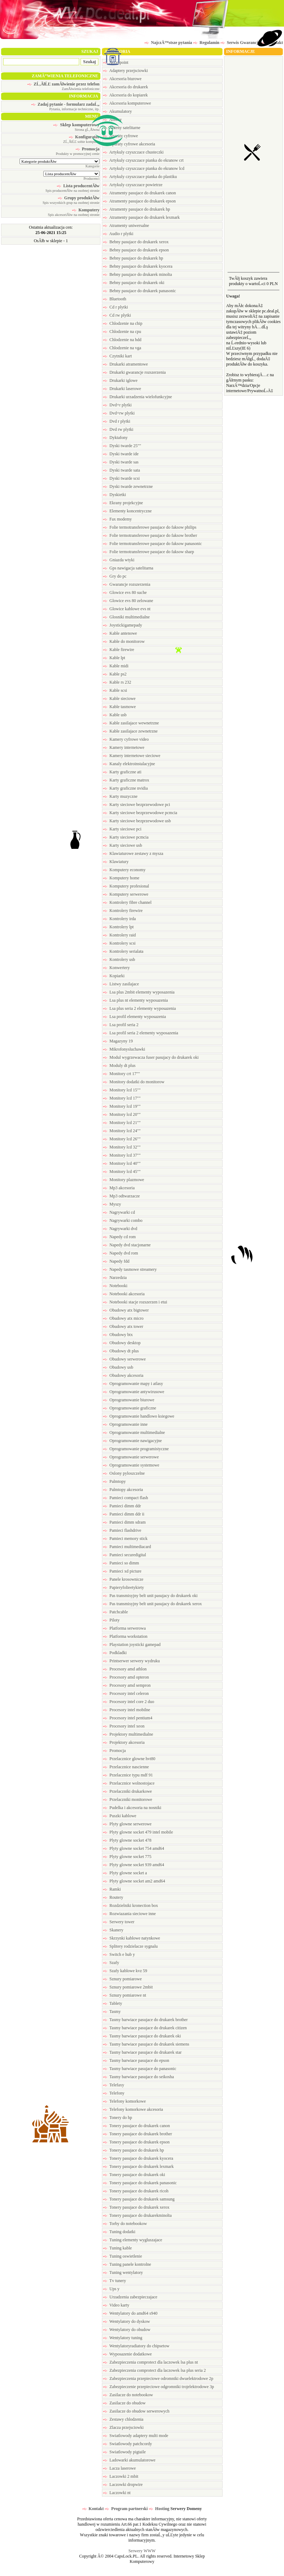 This screenshot has height=2576, width=284. I want to click on select a jug or pitcher item in game inventory, so click(75, 840).